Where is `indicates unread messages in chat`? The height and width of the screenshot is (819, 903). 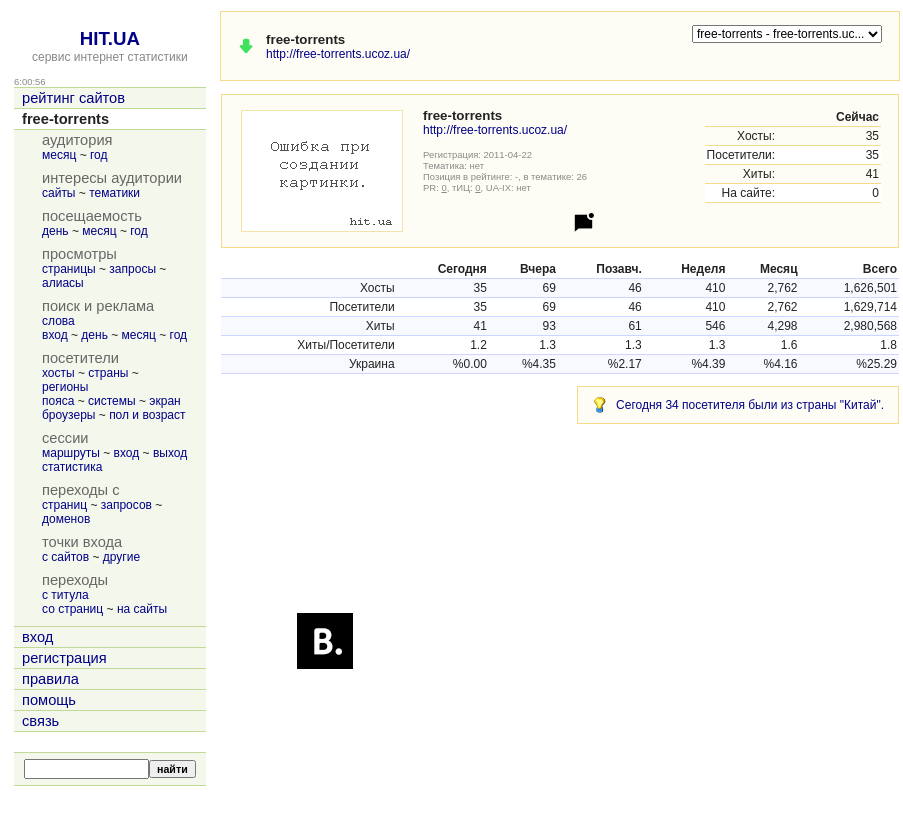
indicates unread messages in chat is located at coordinates (583, 222).